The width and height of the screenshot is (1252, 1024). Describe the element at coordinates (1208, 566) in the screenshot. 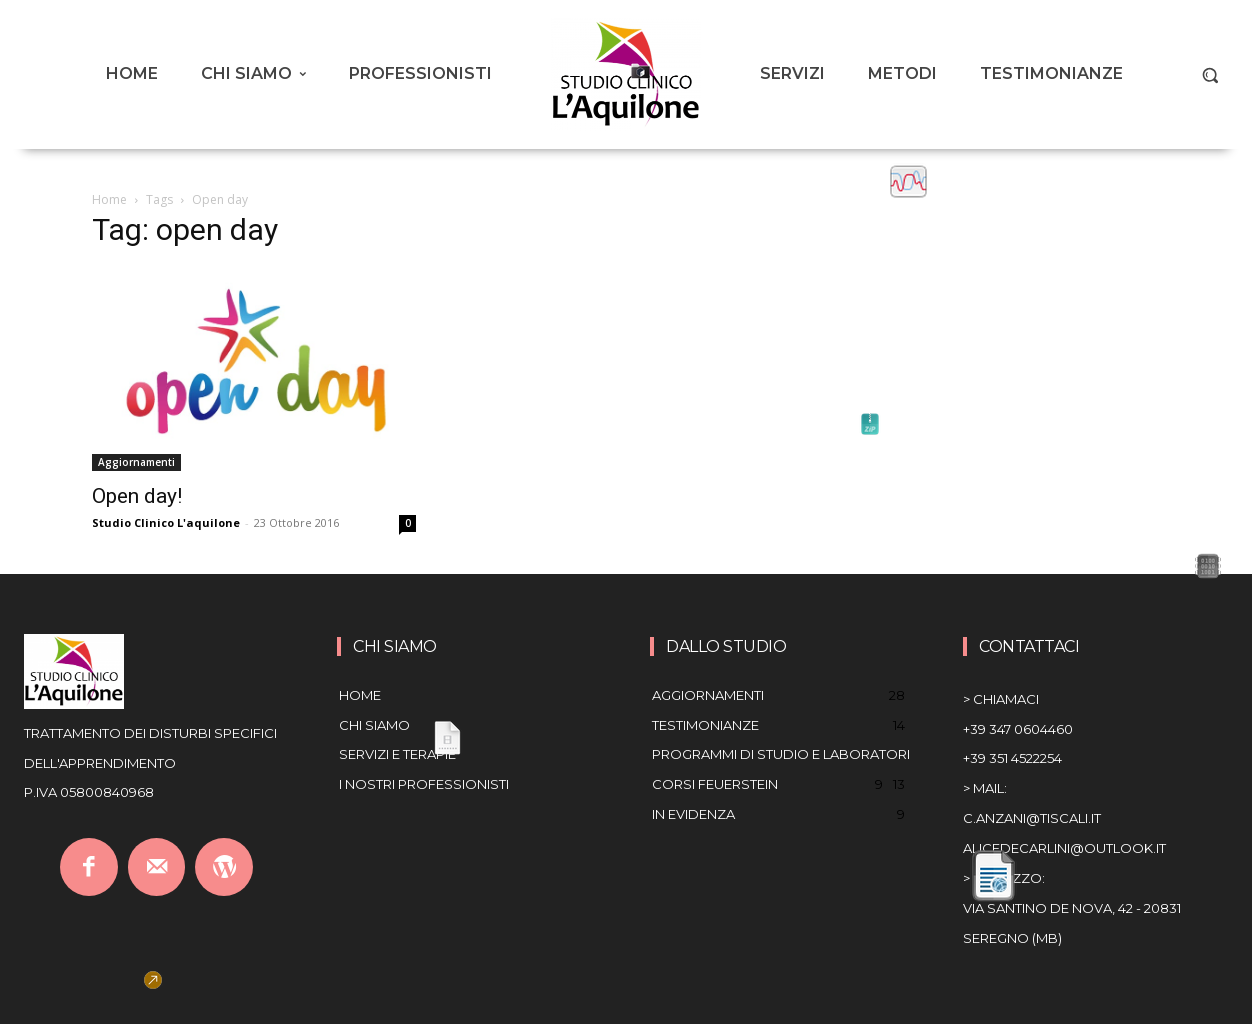

I see `firmware file or binary data` at that location.